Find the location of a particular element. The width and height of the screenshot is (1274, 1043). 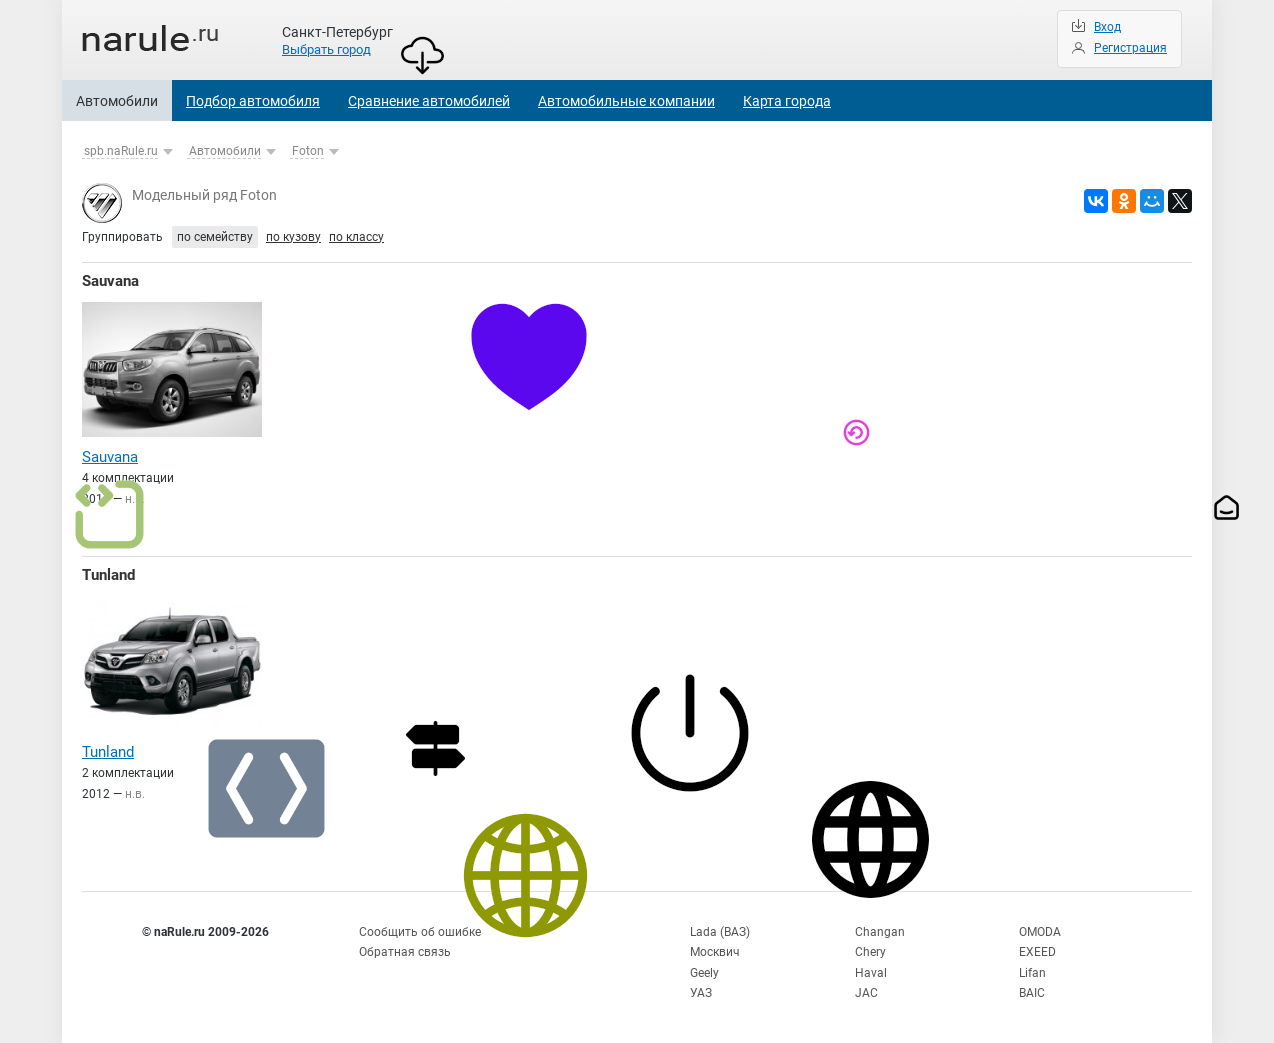

turn off or shut down the device is located at coordinates (690, 733).